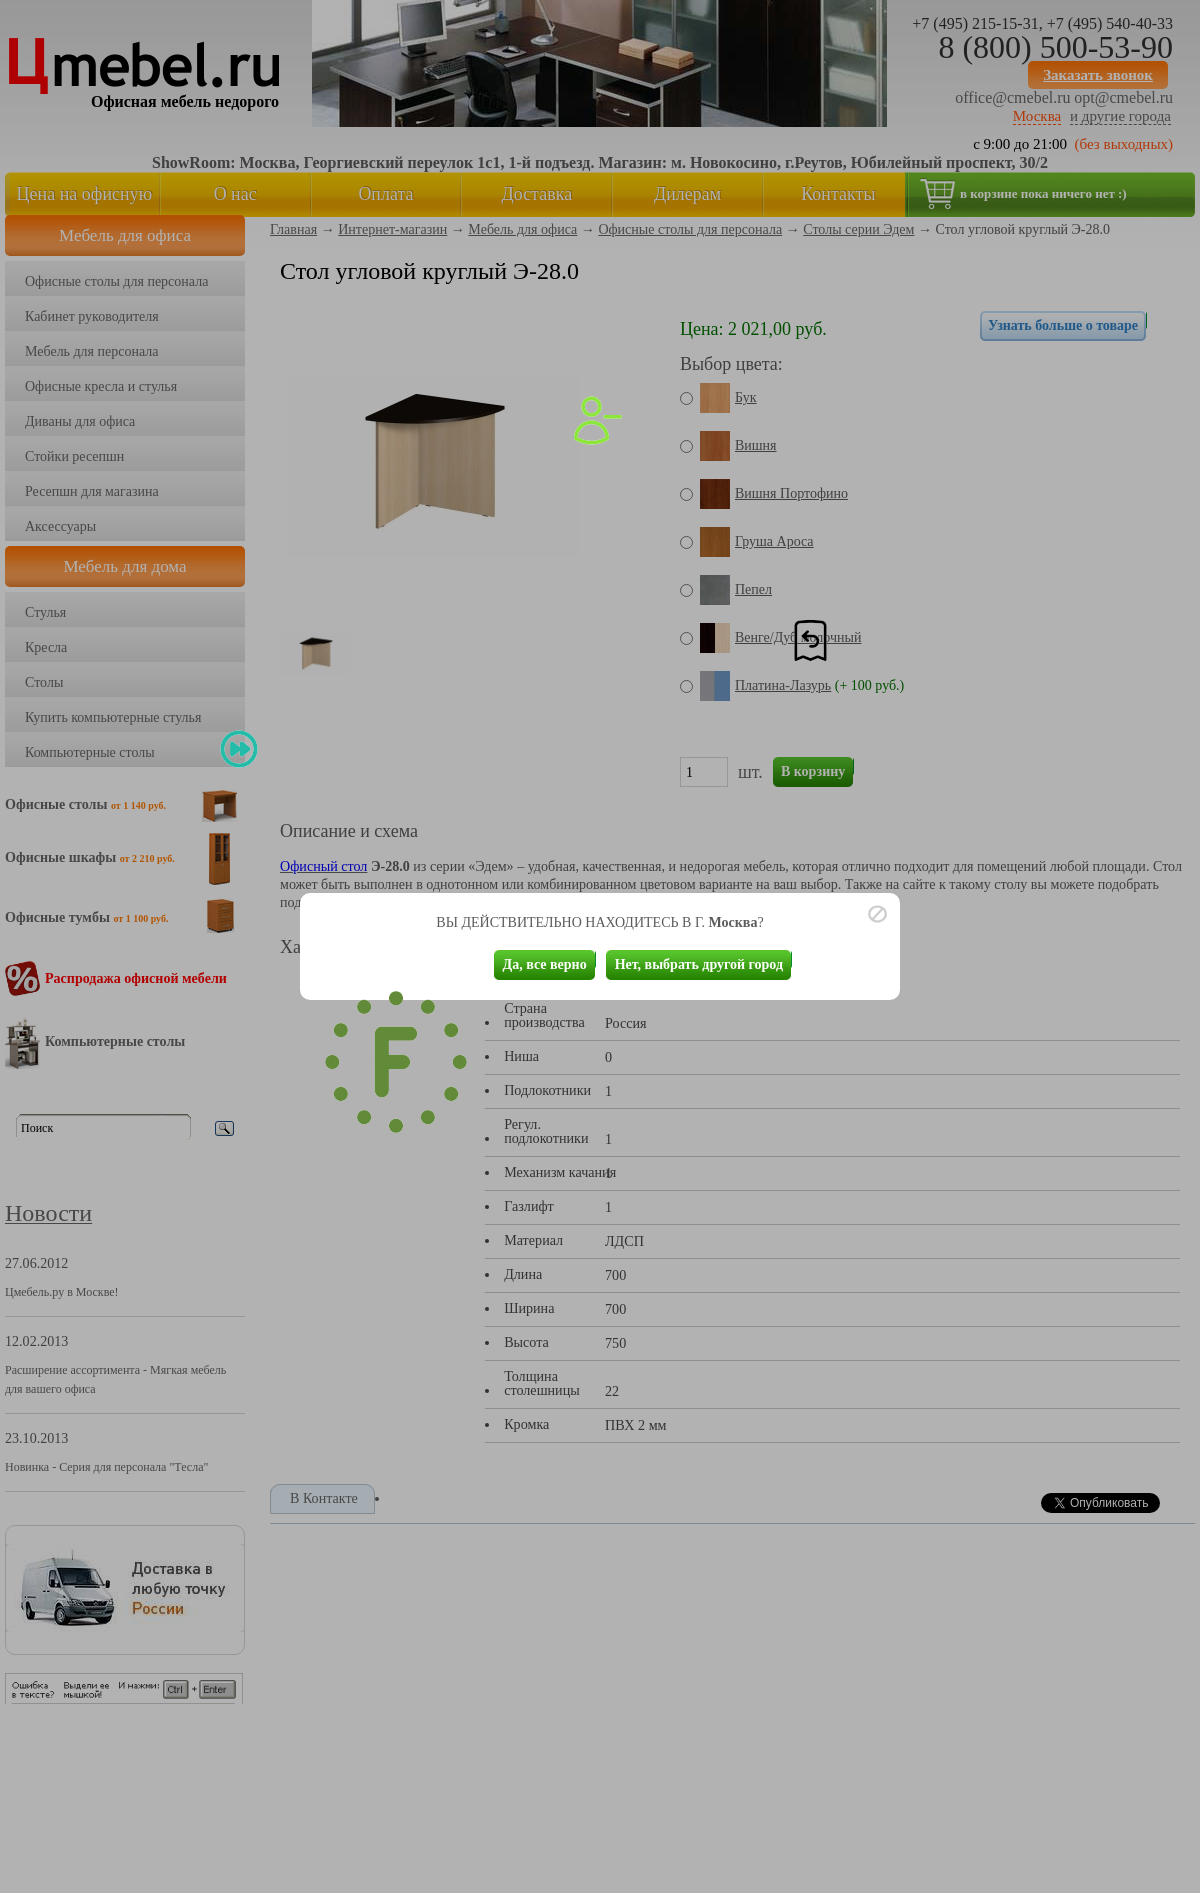  What do you see at coordinates (810, 640) in the screenshot?
I see `request a refund for a purchase` at bounding box center [810, 640].